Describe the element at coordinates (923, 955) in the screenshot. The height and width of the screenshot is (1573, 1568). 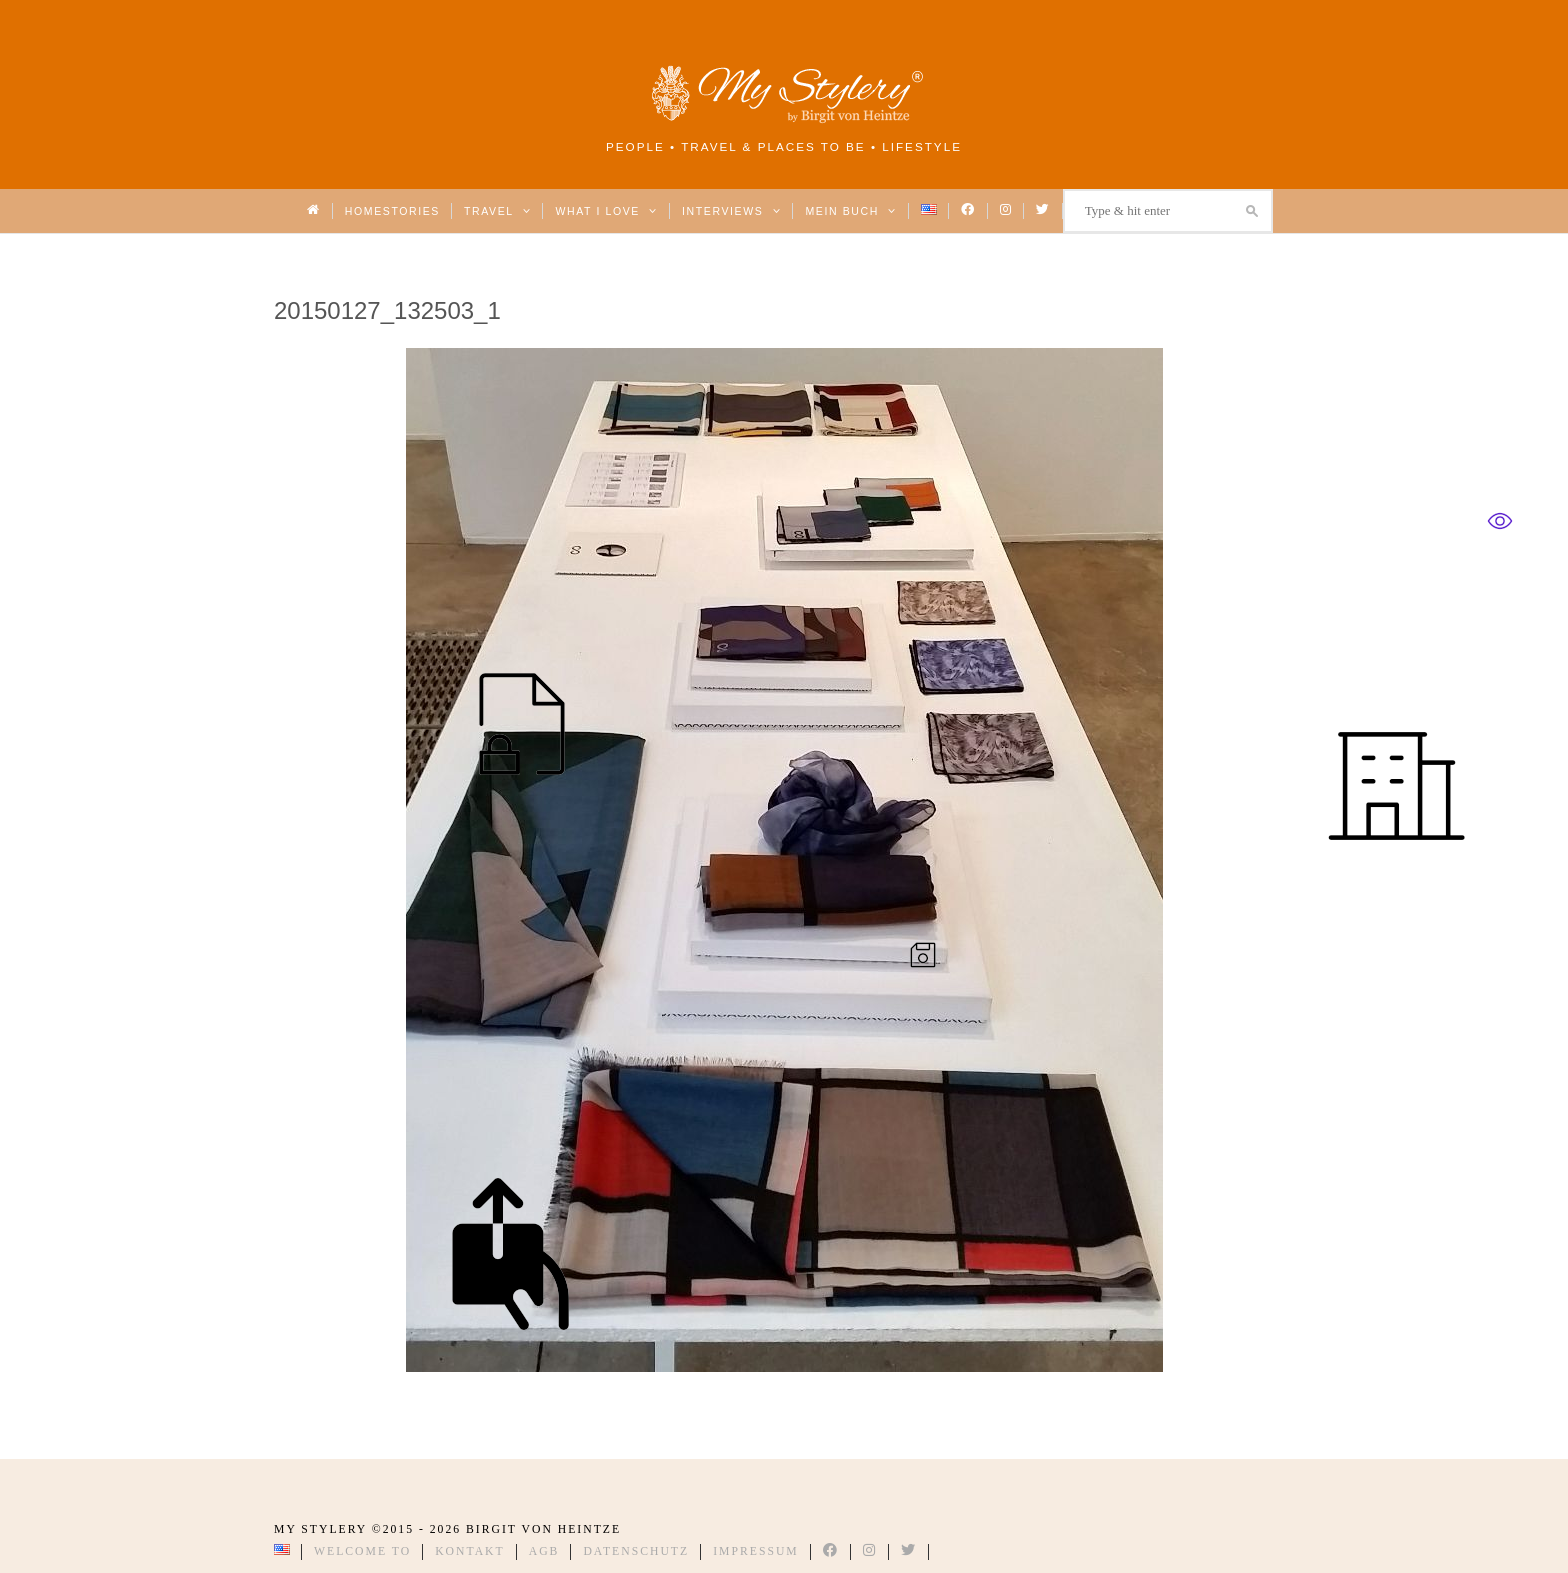
I see `save current file or document` at that location.